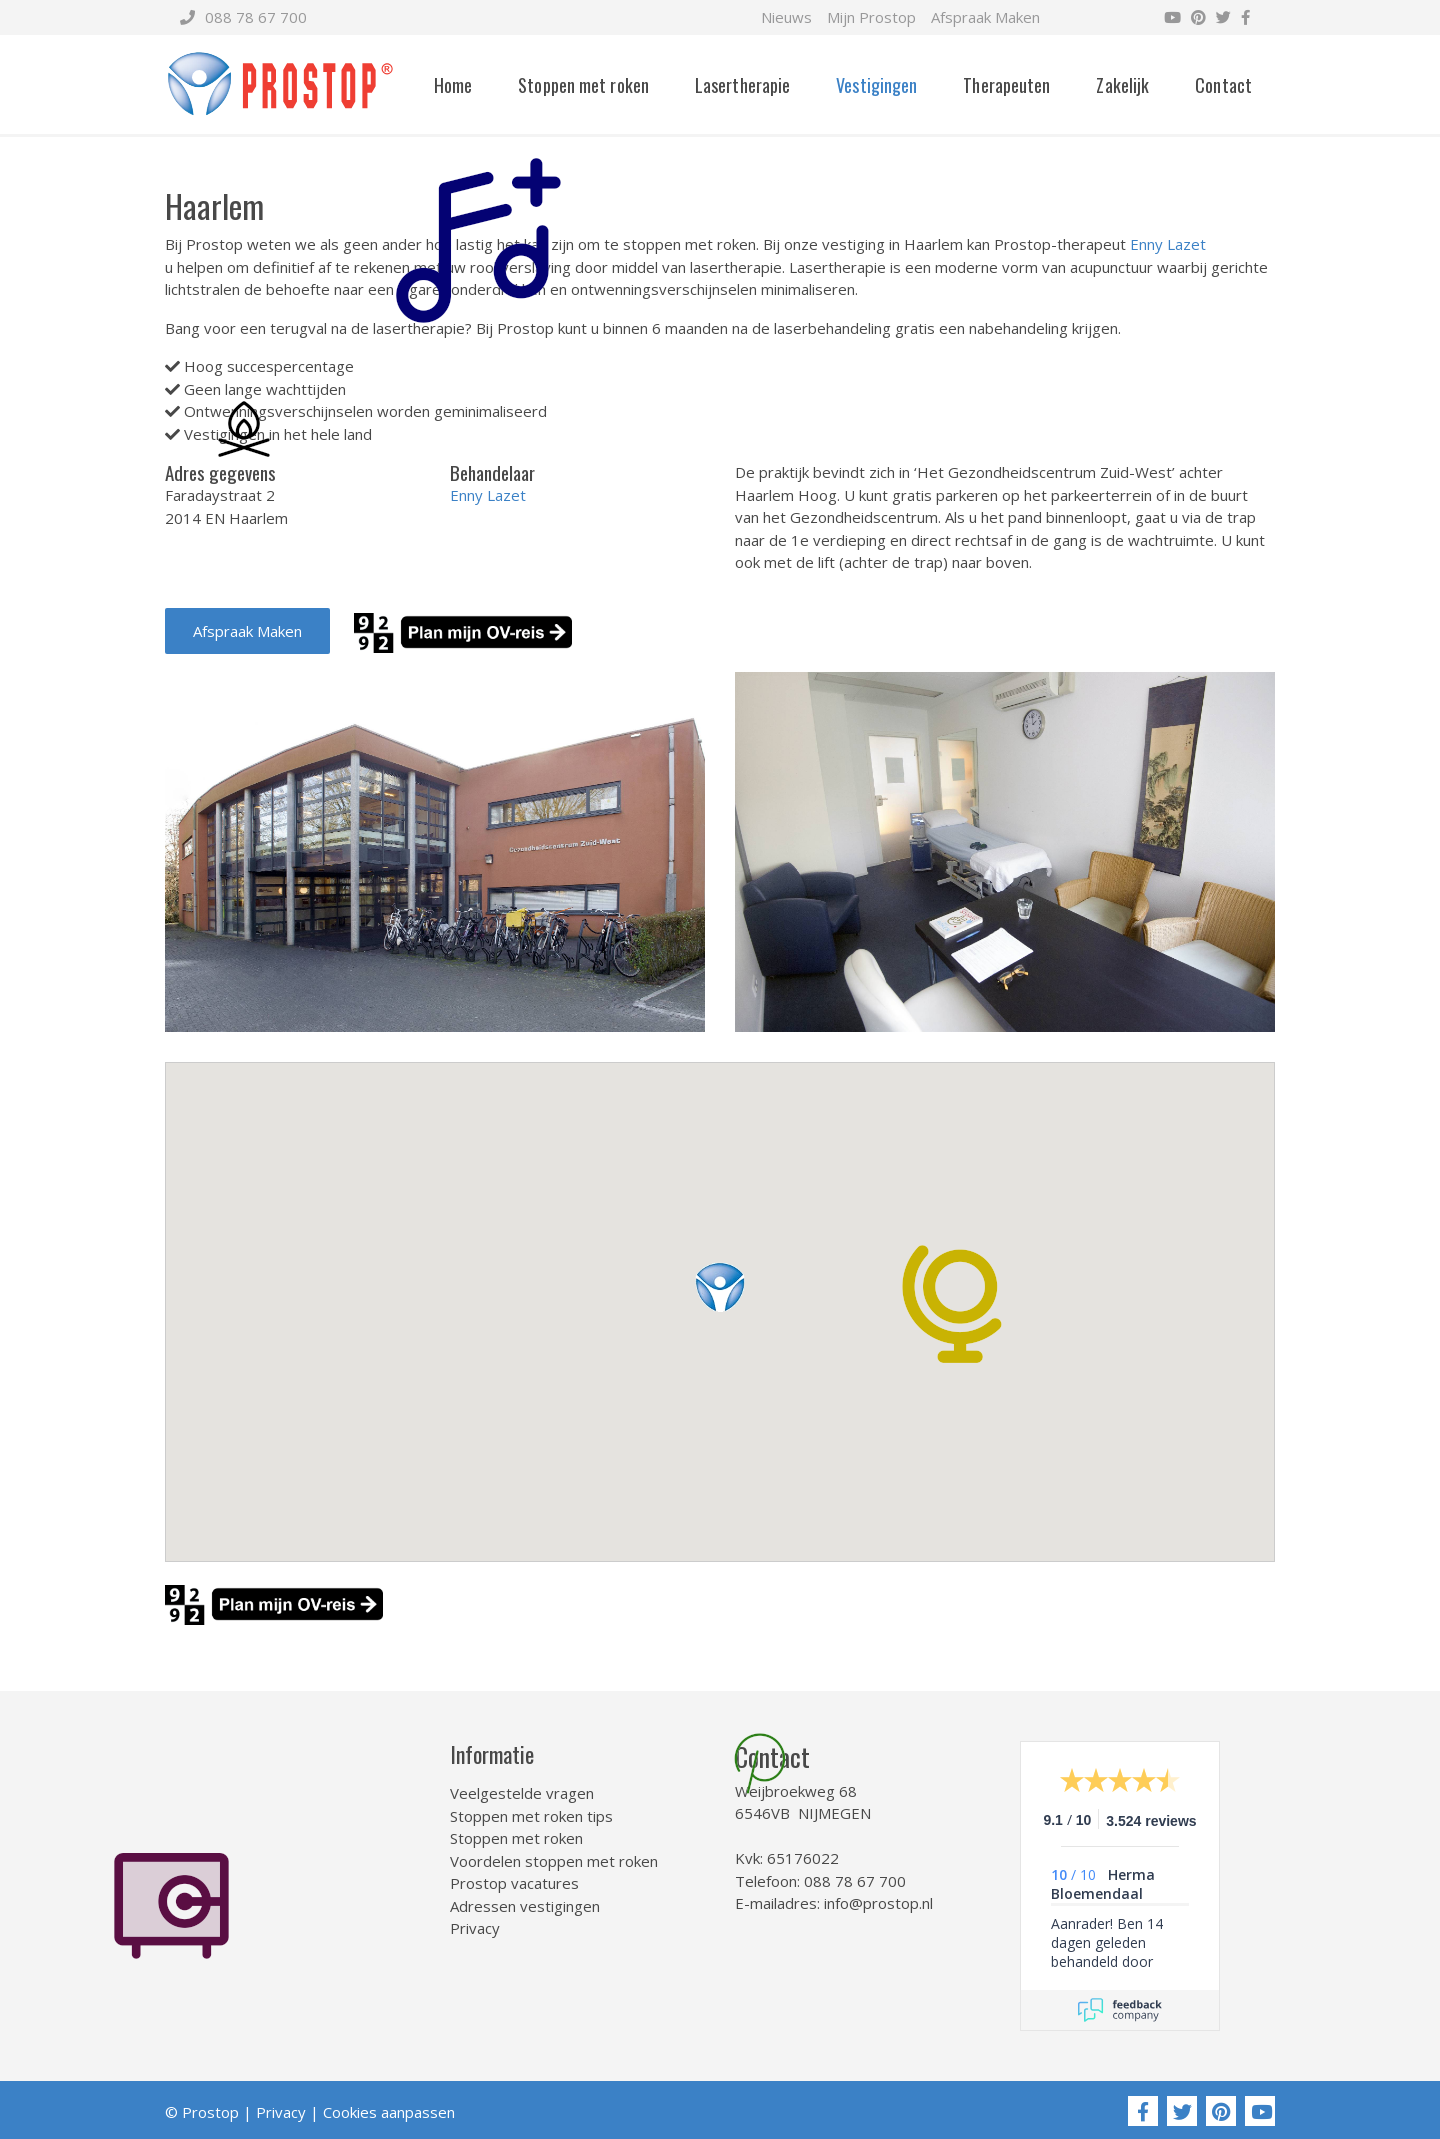  I want to click on access secure storage or vault, so click(171, 1901).